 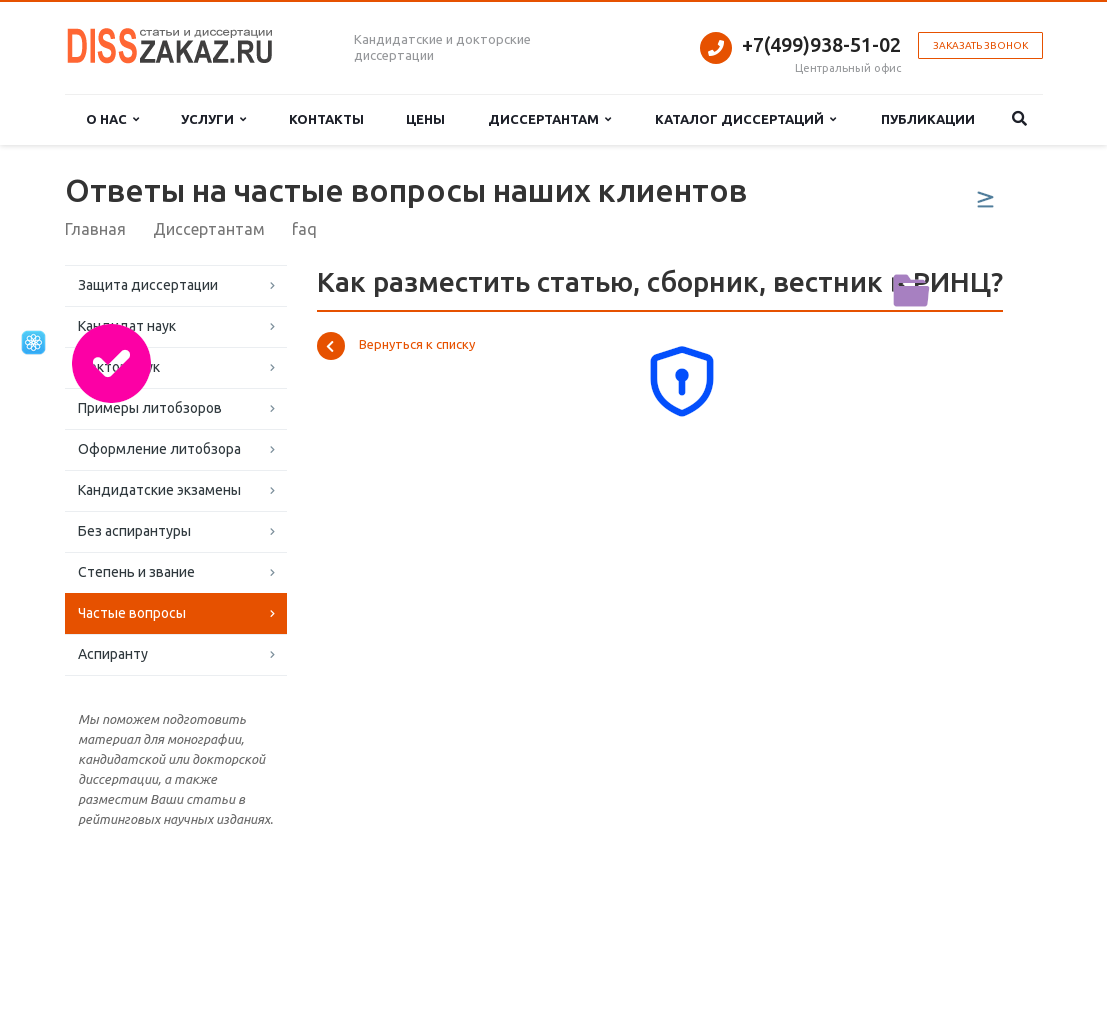 What do you see at coordinates (33, 342) in the screenshot?
I see `open graphics or design applications` at bounding box center [33, 342].